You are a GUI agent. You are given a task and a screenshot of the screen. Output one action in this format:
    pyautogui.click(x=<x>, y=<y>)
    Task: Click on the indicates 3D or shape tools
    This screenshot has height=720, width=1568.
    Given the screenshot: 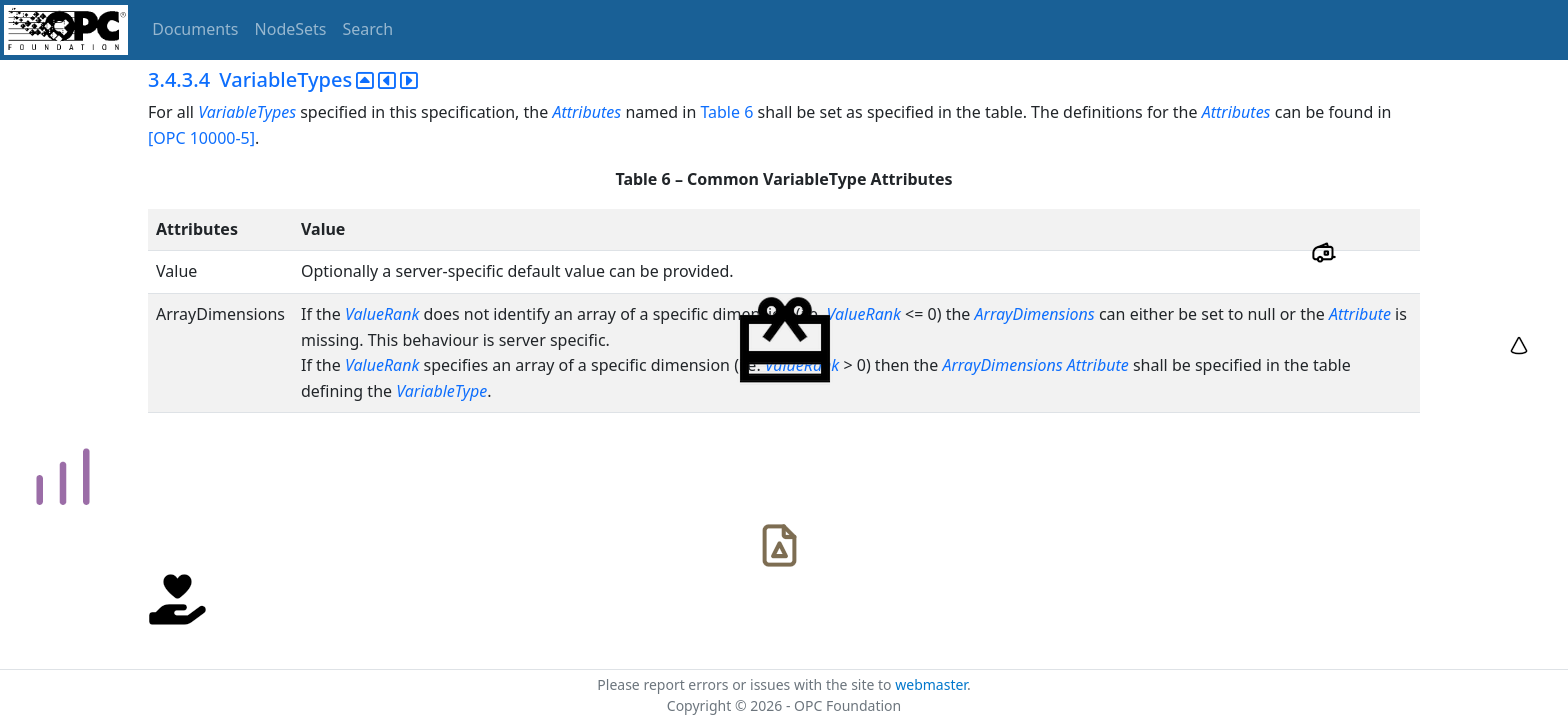 What is the action you would take?
    pyautogui.click(x=1519, y=346)
    